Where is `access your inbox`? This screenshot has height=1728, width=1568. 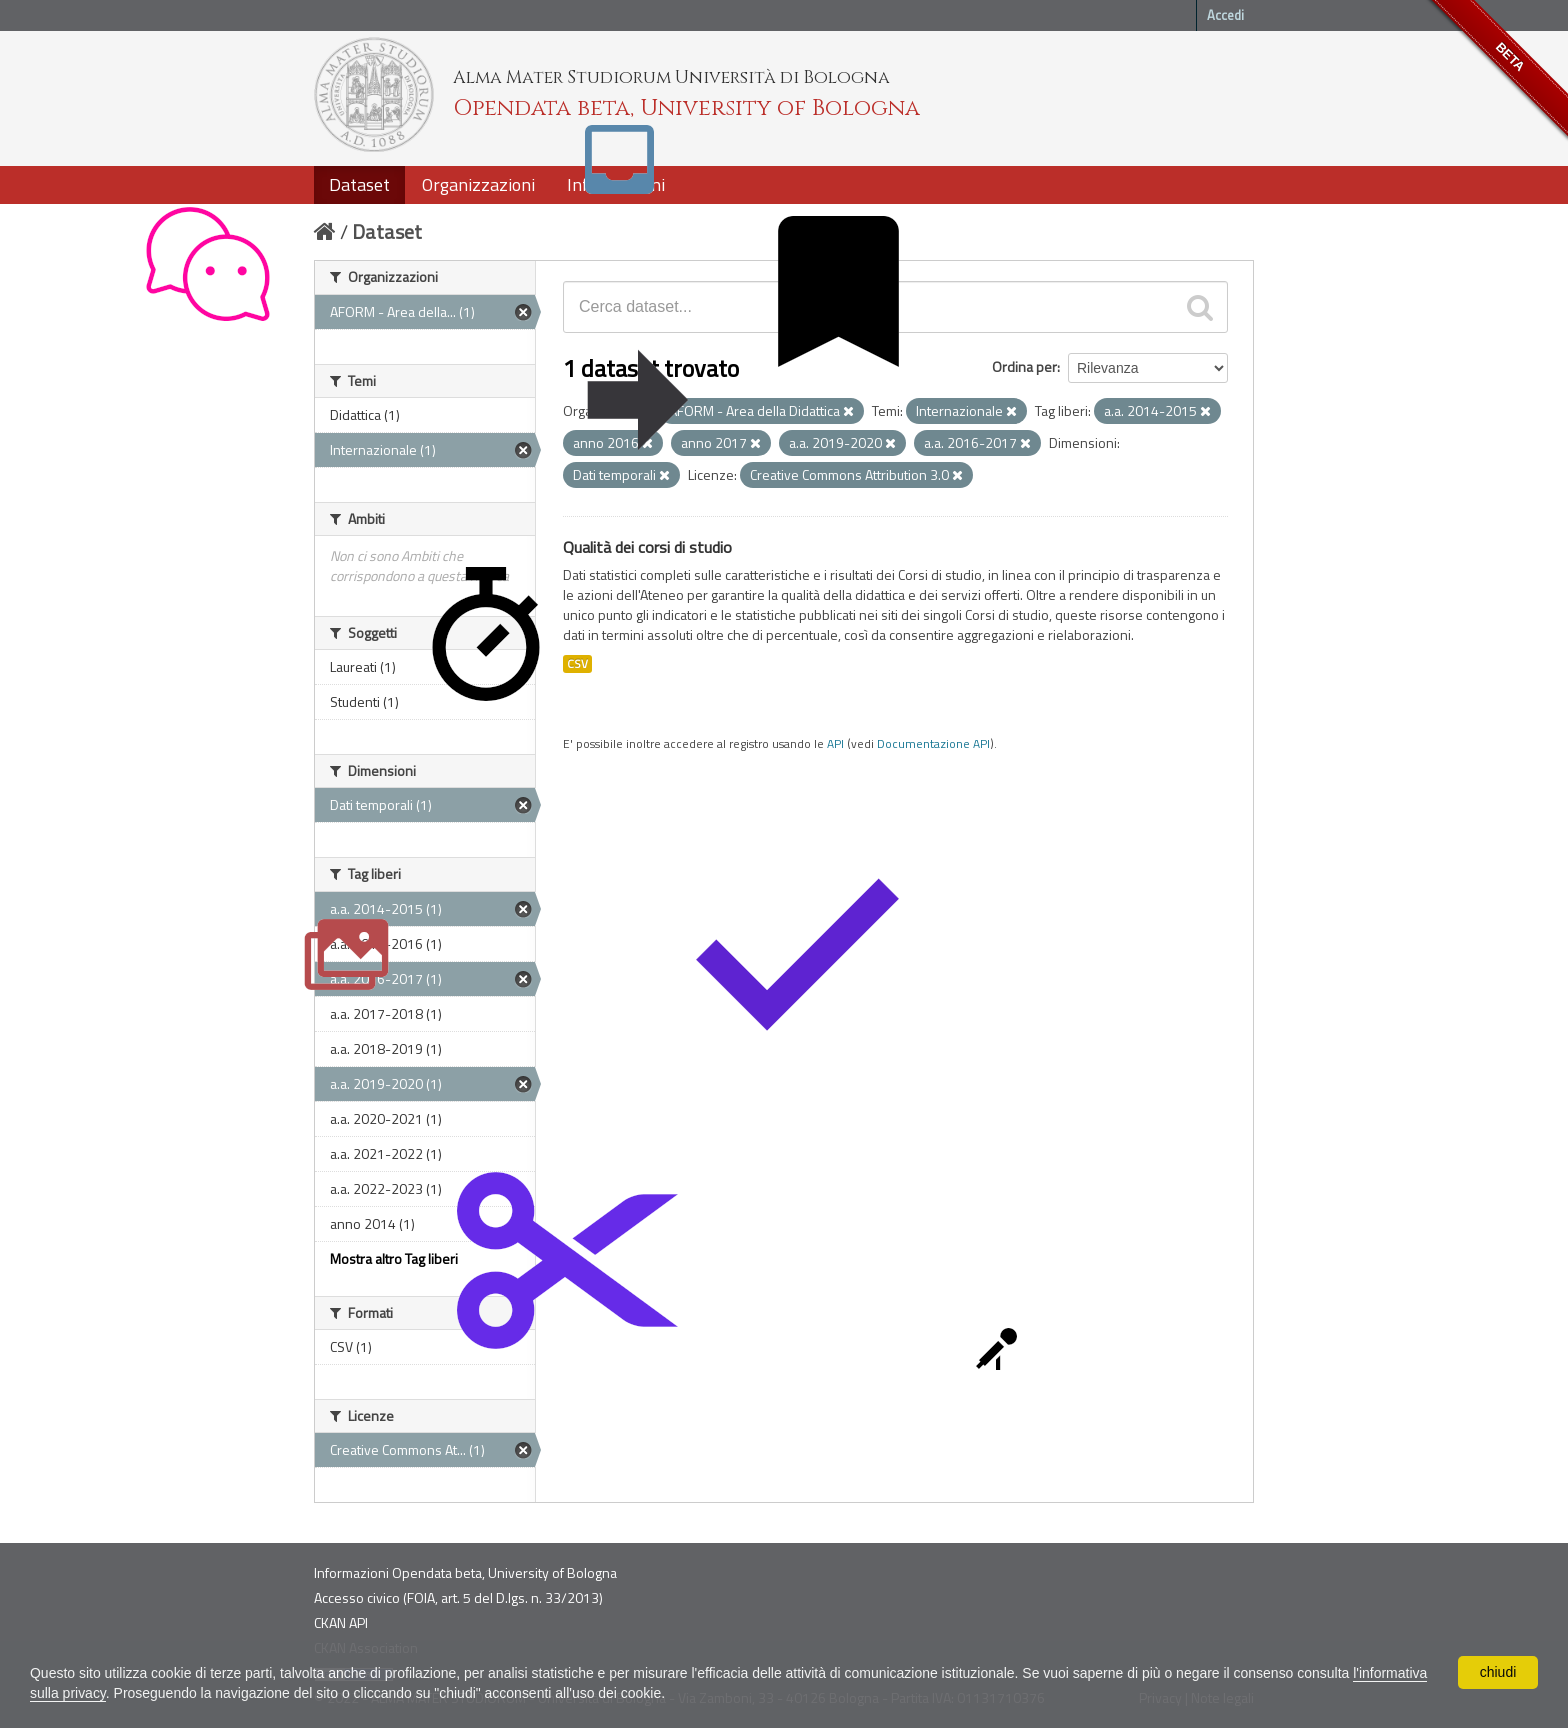 access your inbox is located at coordinates (619, 159).